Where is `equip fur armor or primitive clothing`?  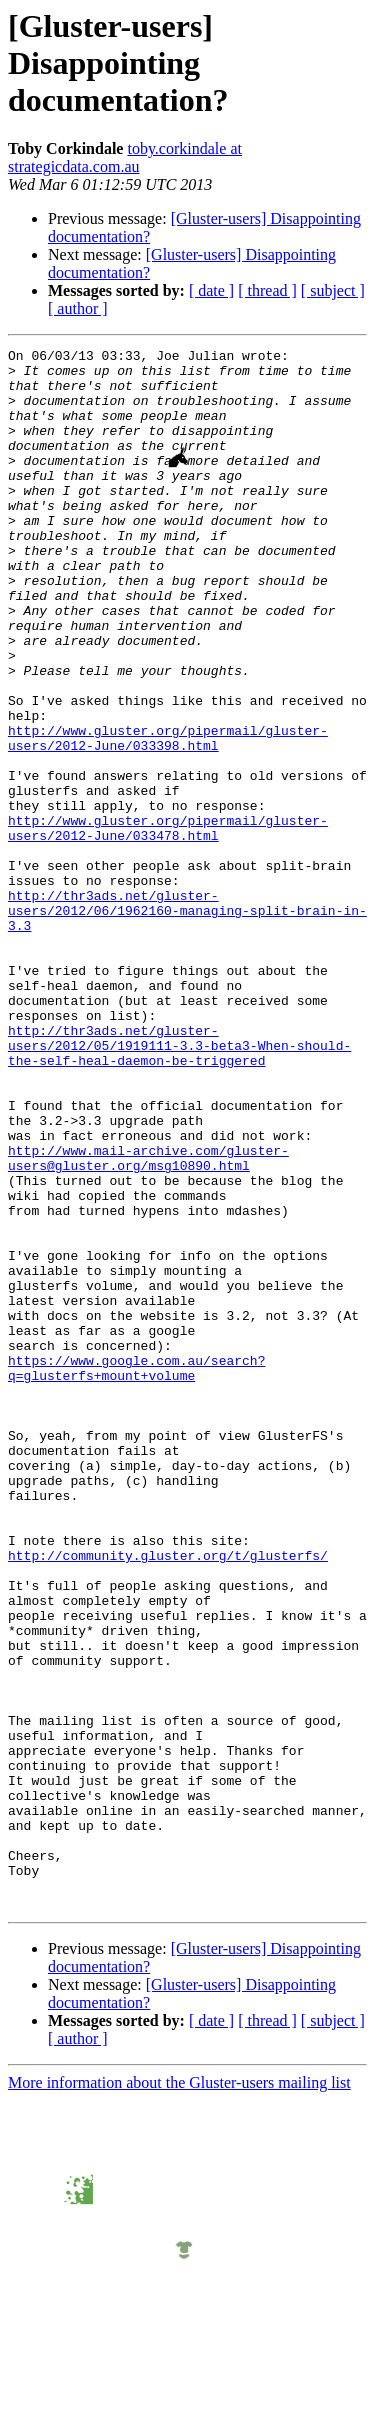
equip fur armor or primitive clothing is located at coordinates (184, 2250).